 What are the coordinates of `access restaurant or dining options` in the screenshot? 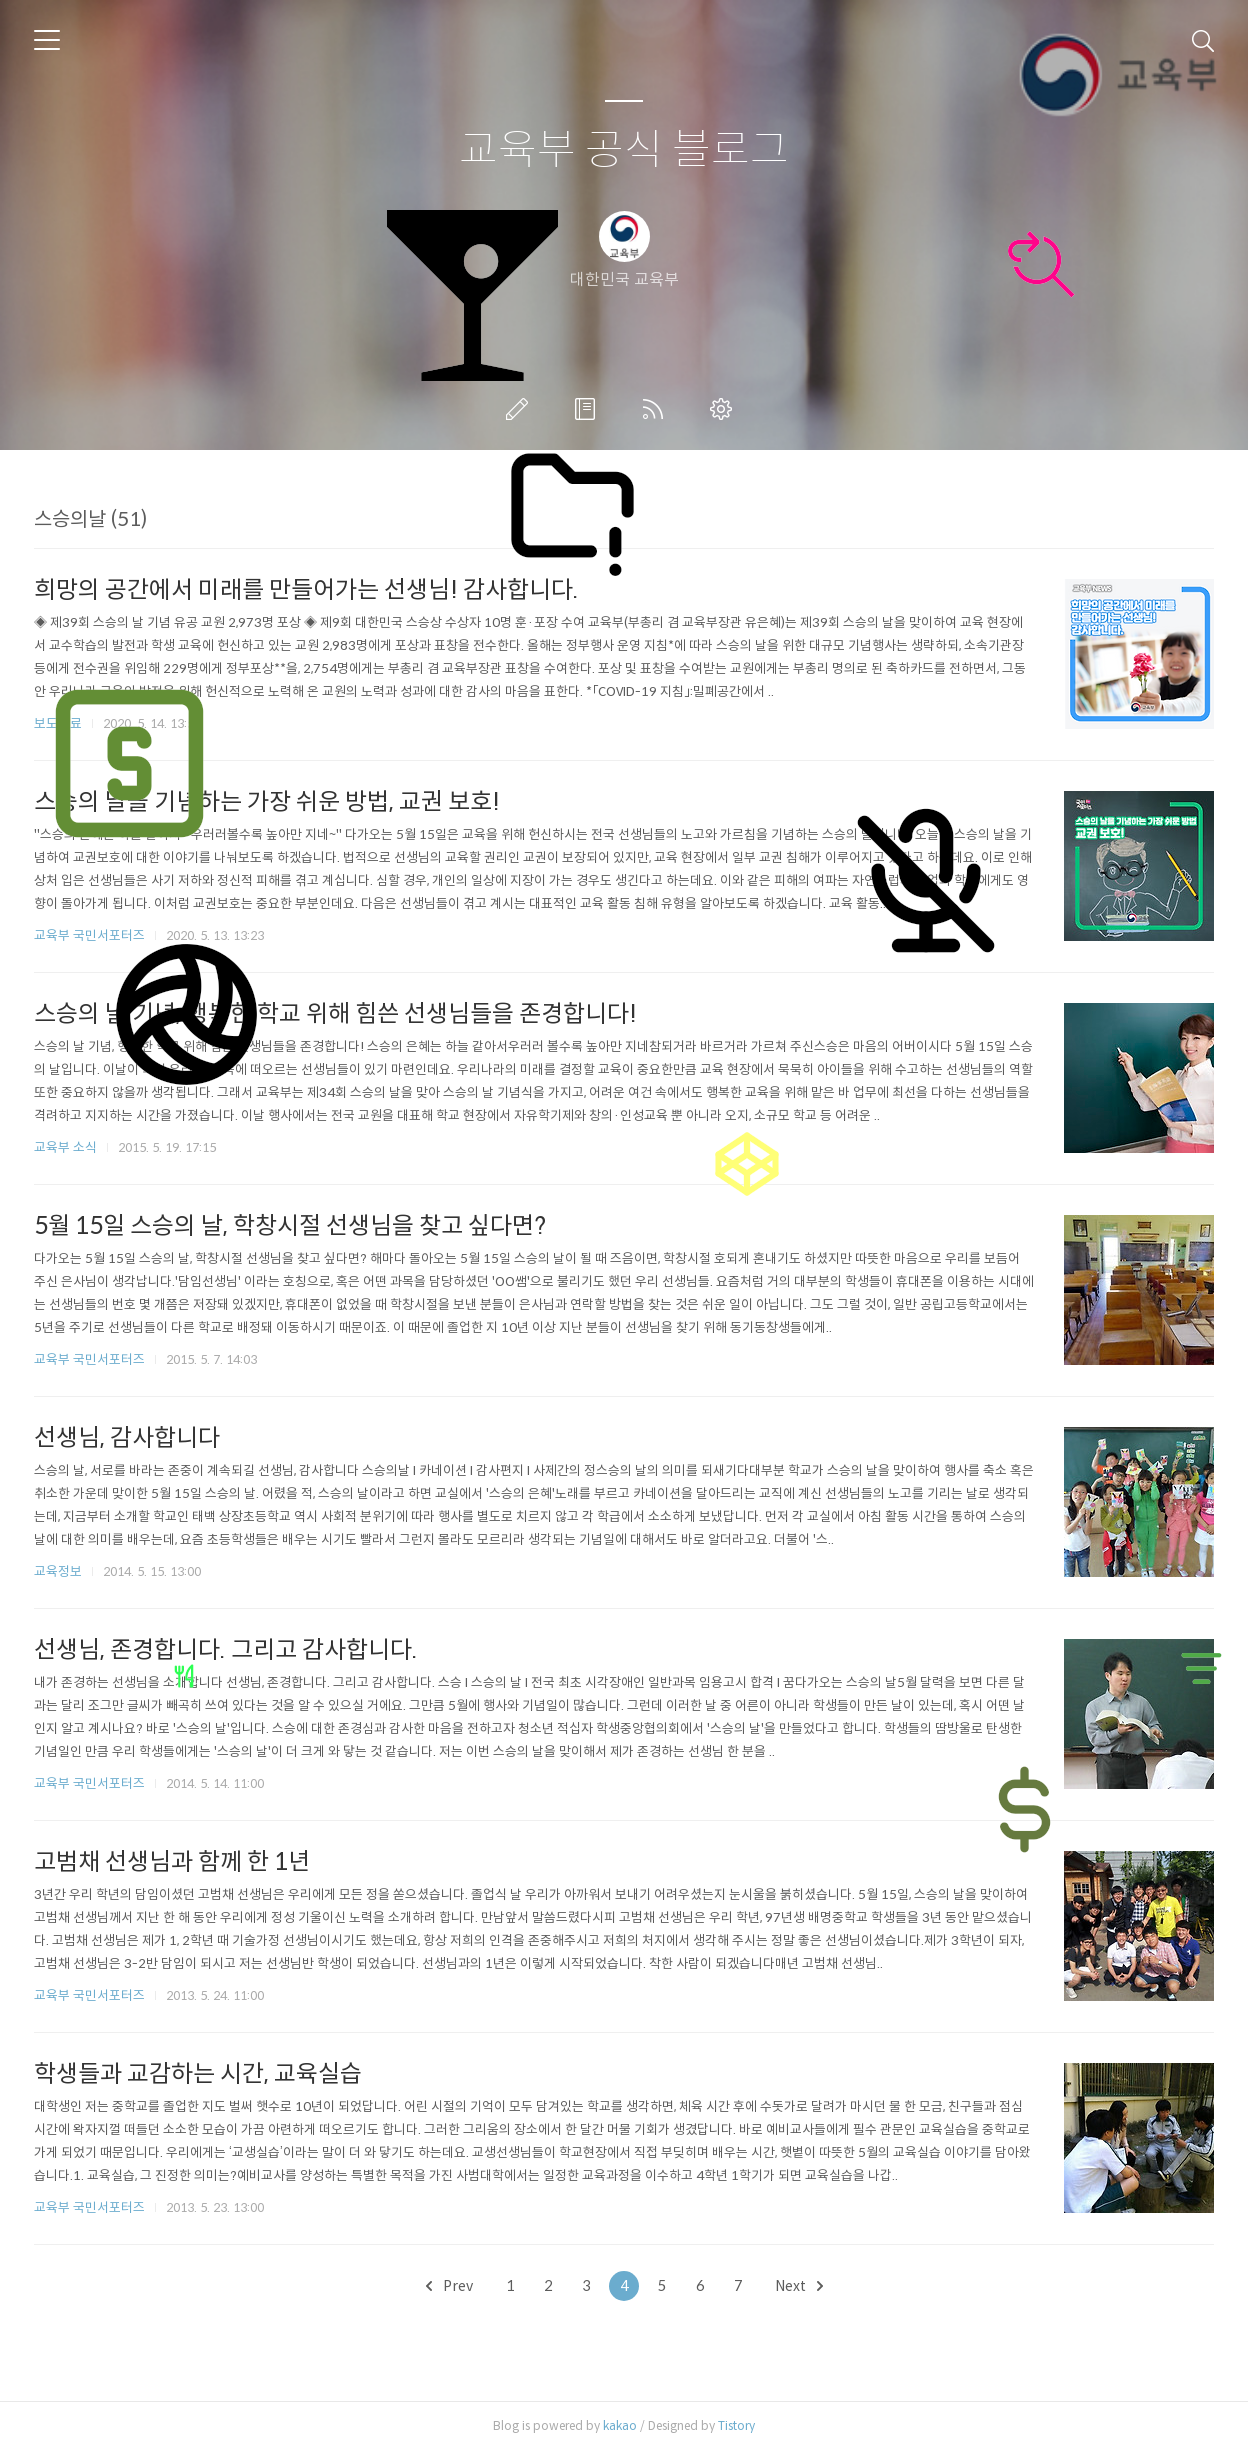 It's located at (184, 1676).